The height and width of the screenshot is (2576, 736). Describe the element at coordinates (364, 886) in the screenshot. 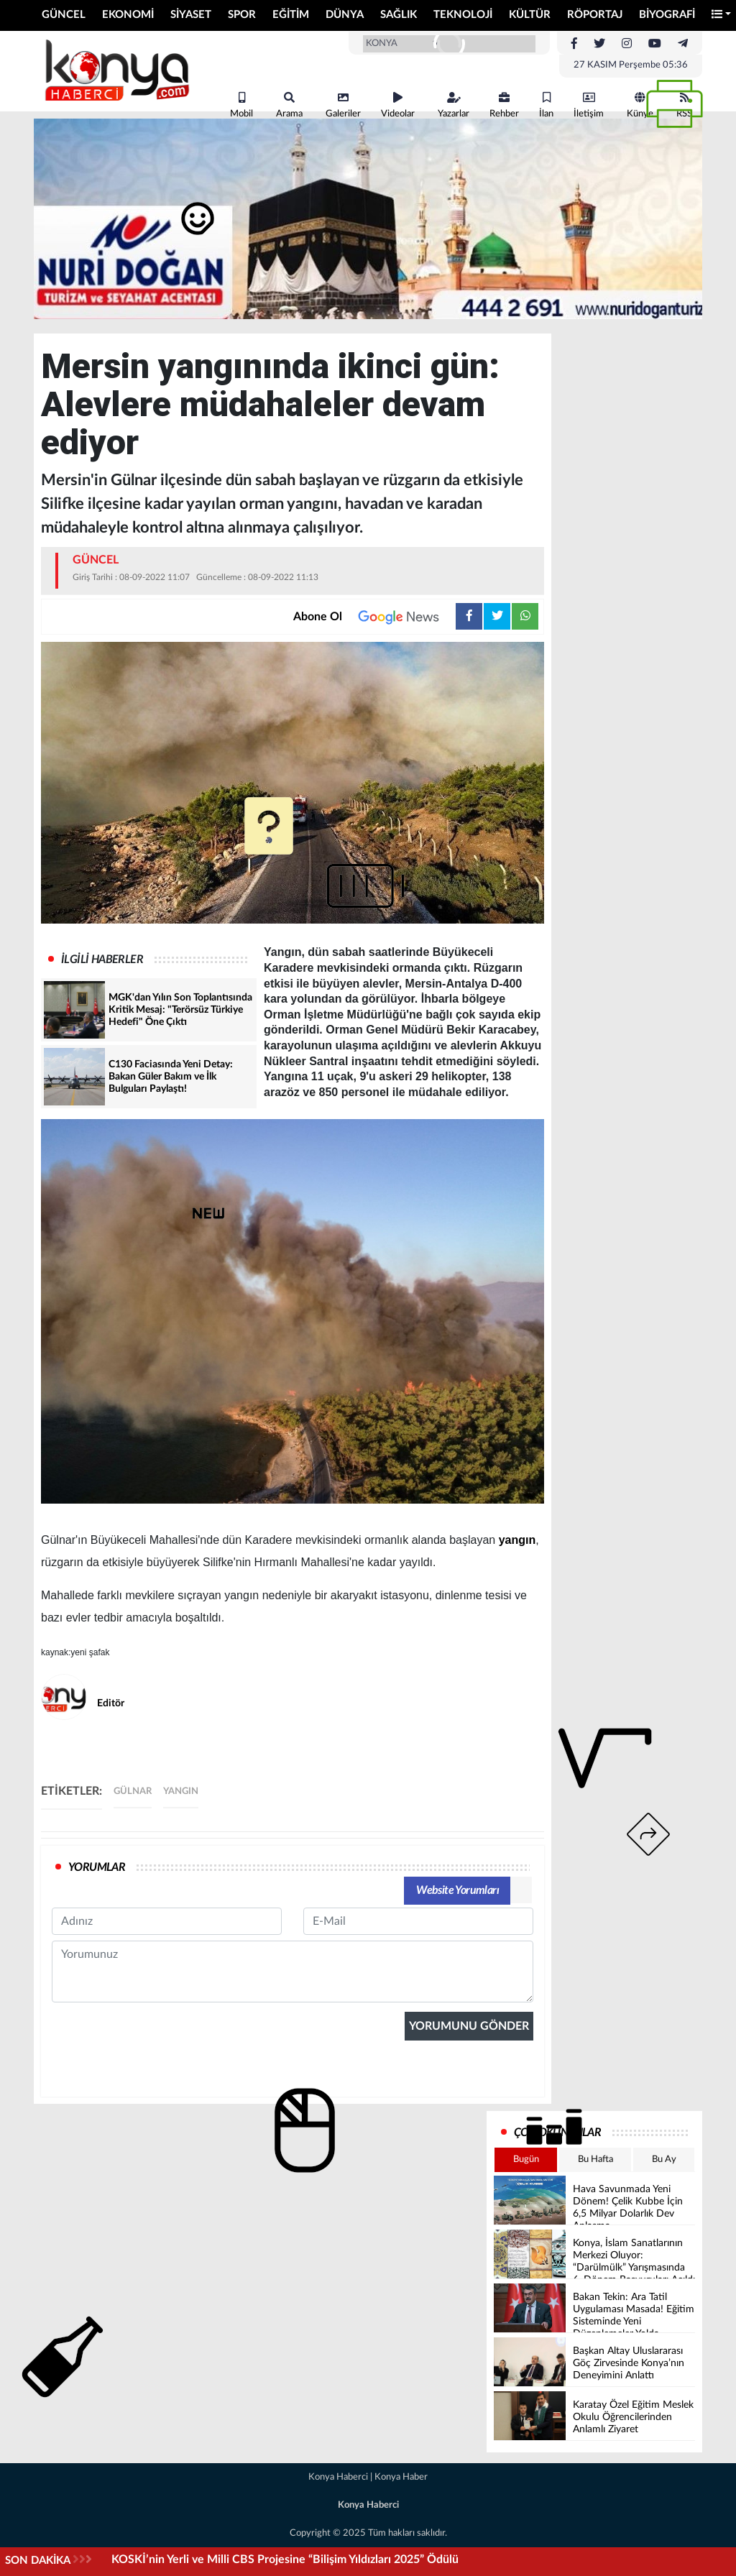

I see `indicates battery is well charged` at that location.